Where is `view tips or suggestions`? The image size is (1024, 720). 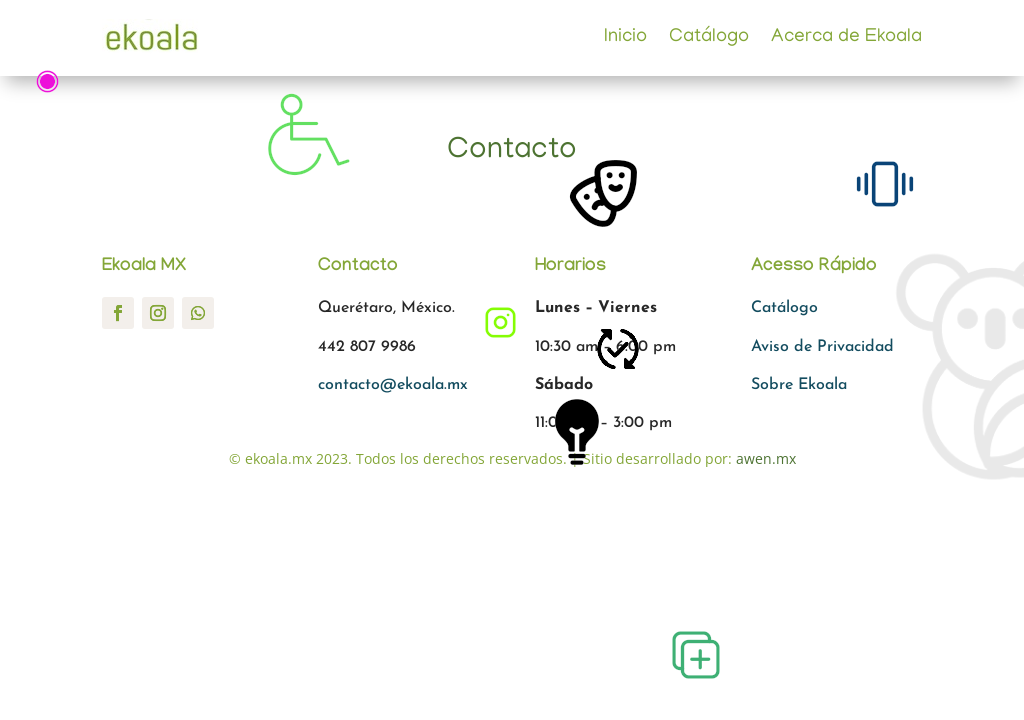
view tips or suggestions is located at coordinates (577, 432).